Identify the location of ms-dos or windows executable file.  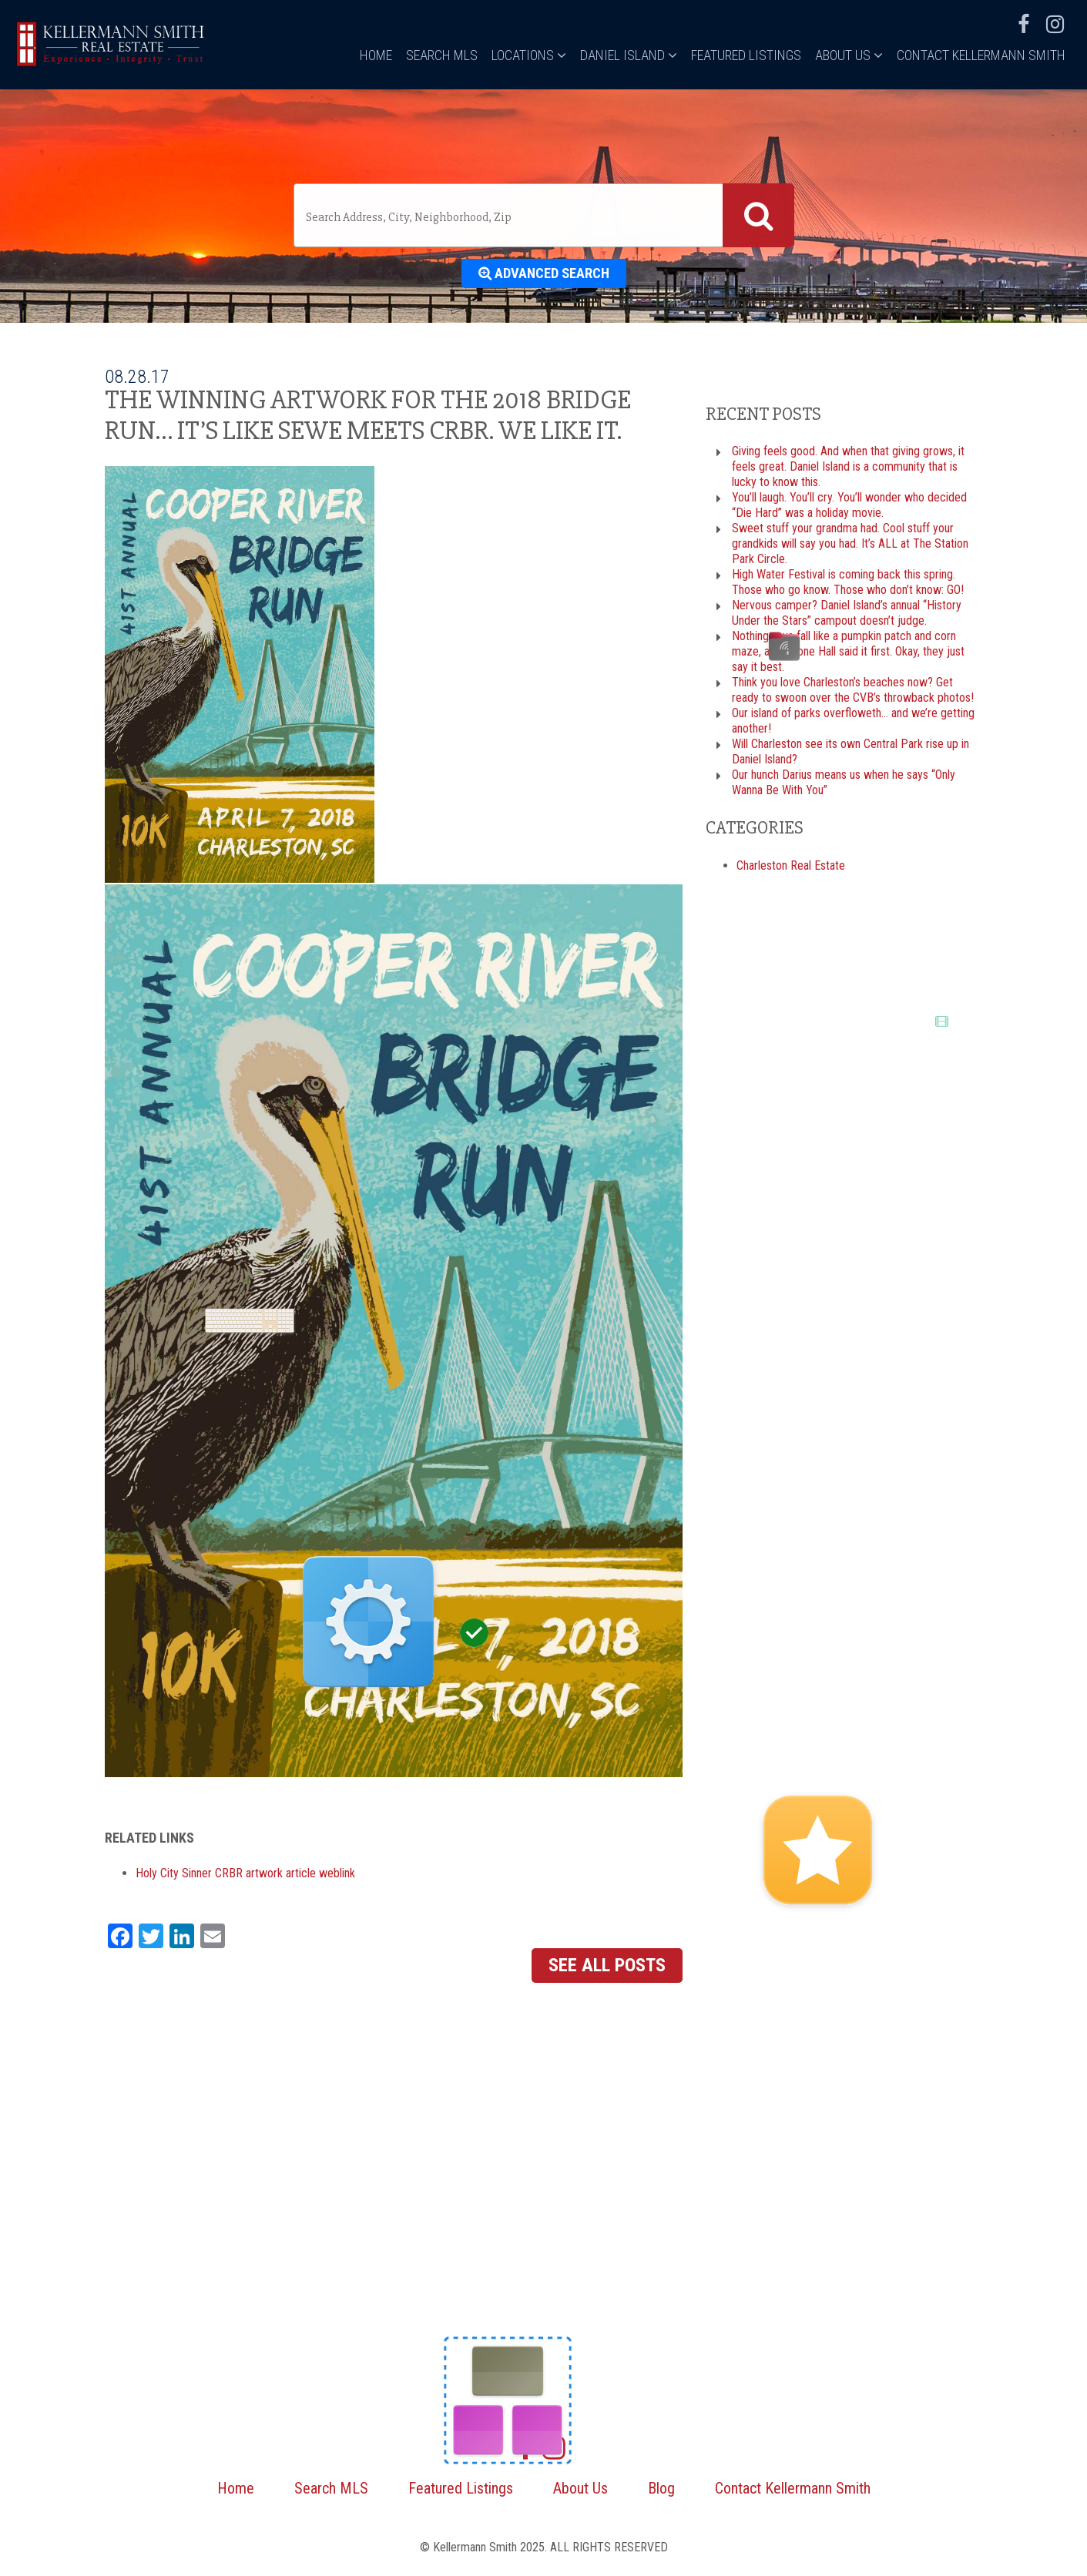
(368, 1622).